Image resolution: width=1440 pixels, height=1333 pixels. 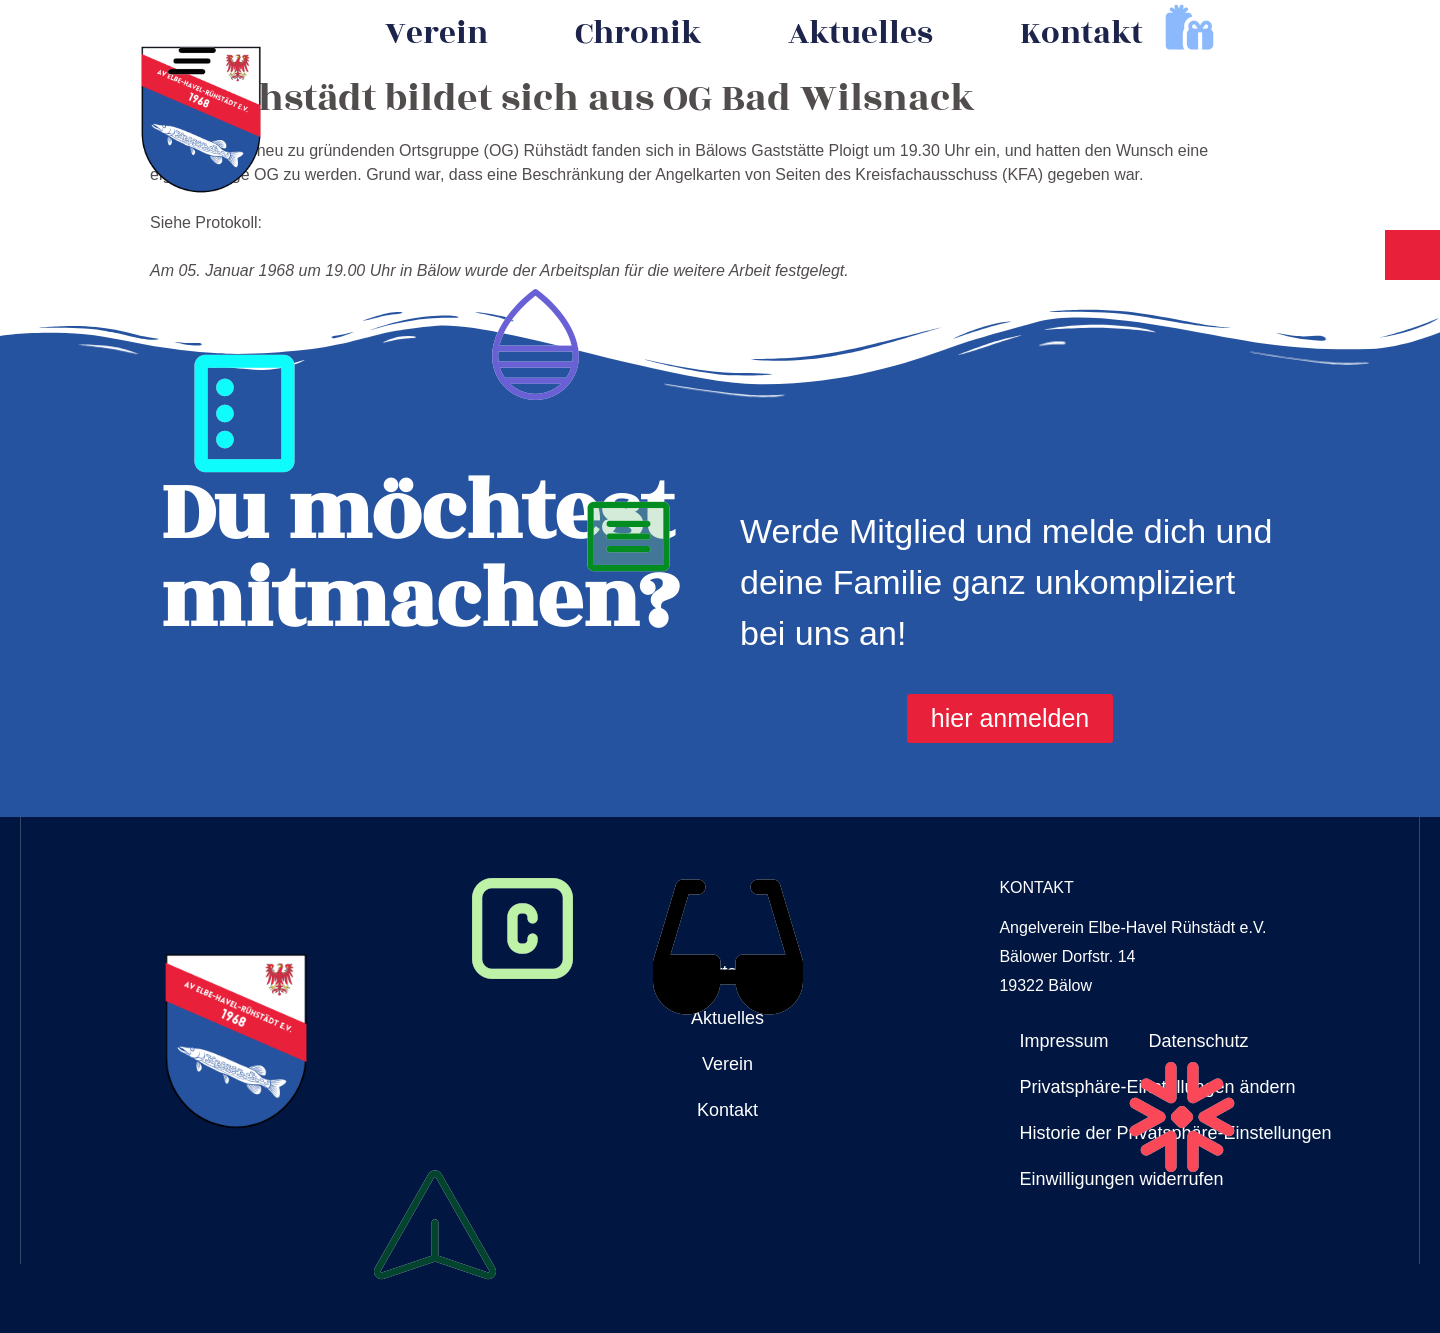 What do you see at coordinates (435, 1227) in the screenshot?
I see `send a message` at bounding box center [435, 1227].